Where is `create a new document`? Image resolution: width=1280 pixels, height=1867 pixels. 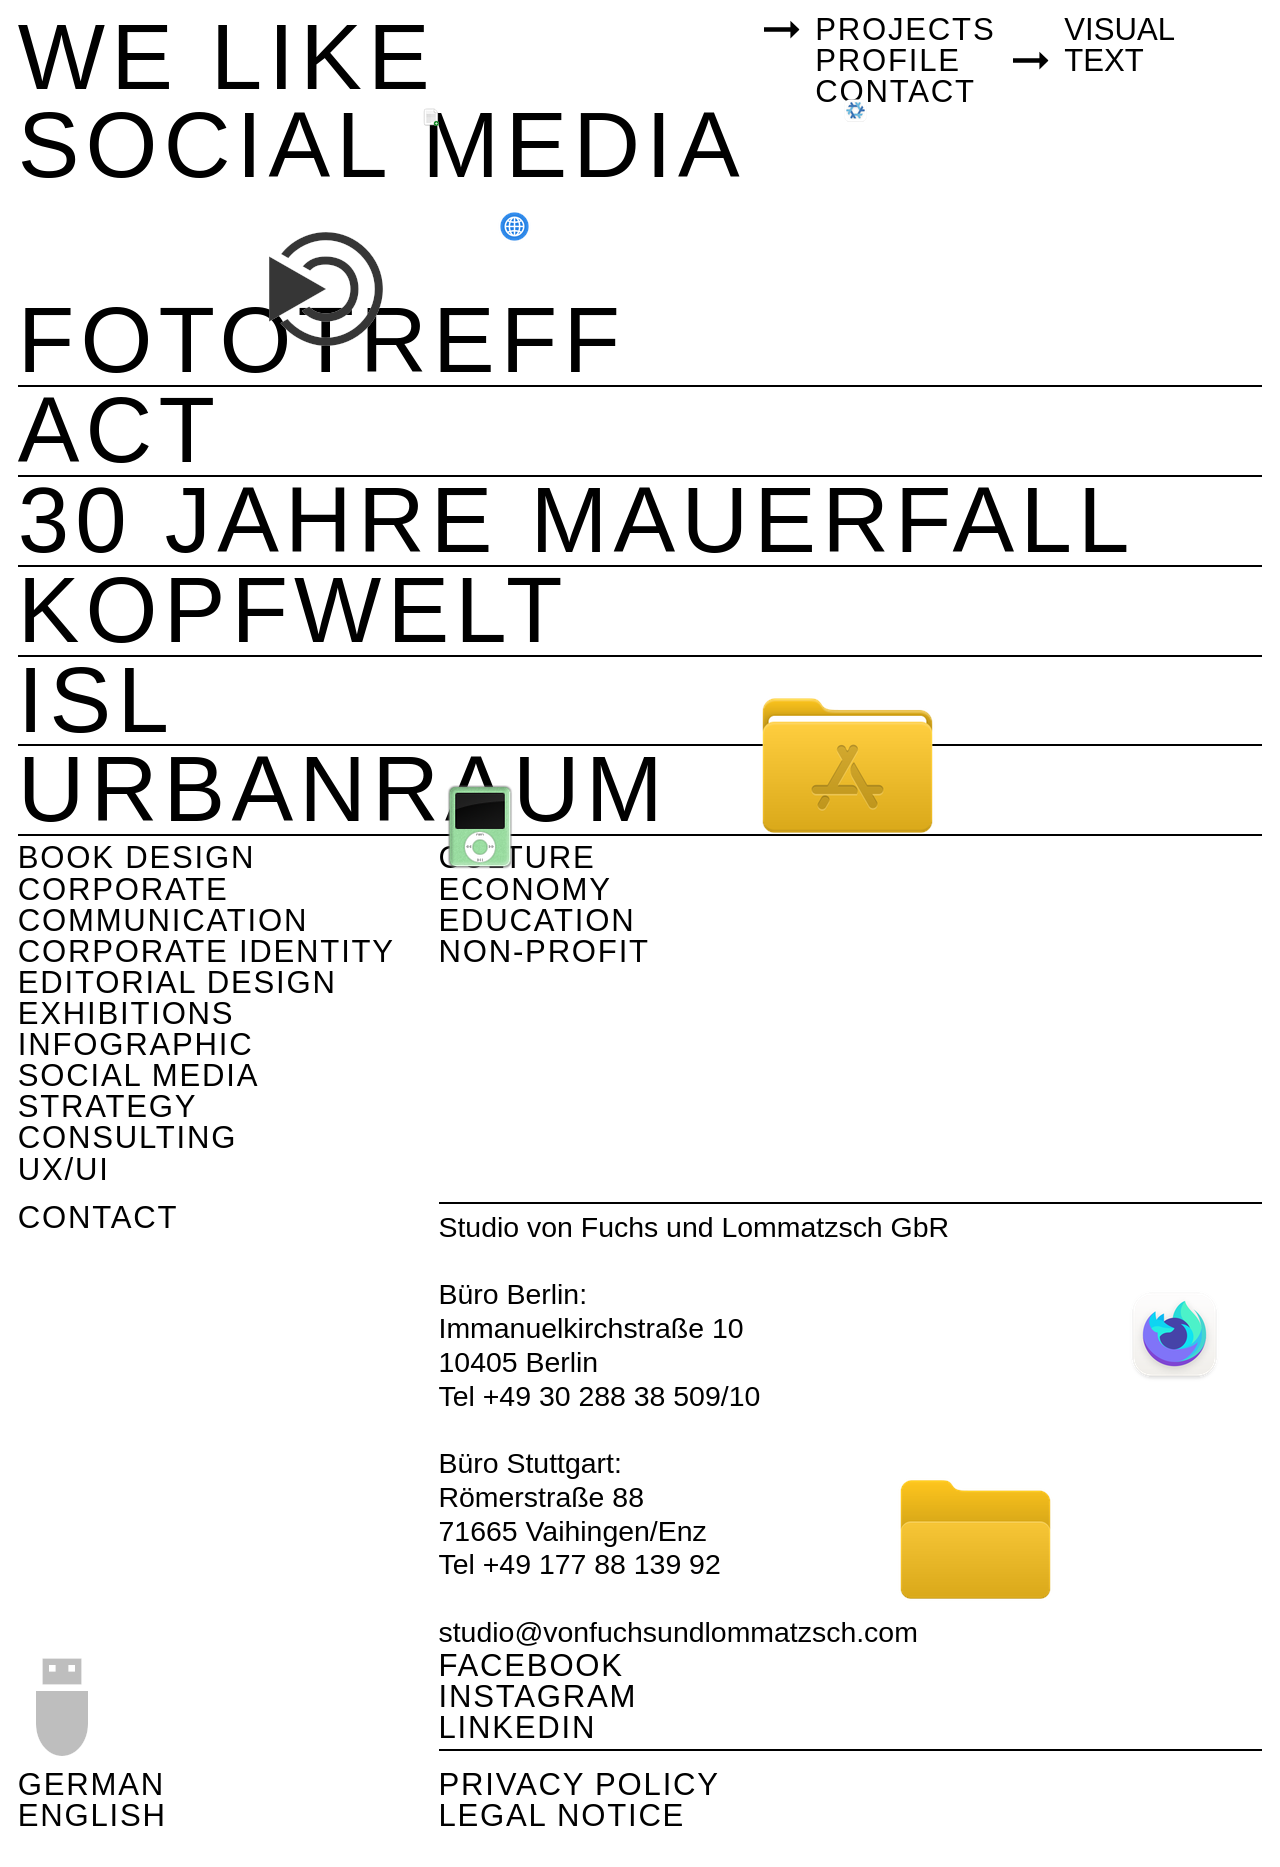
create a new document is located at coordinates (431, 117).